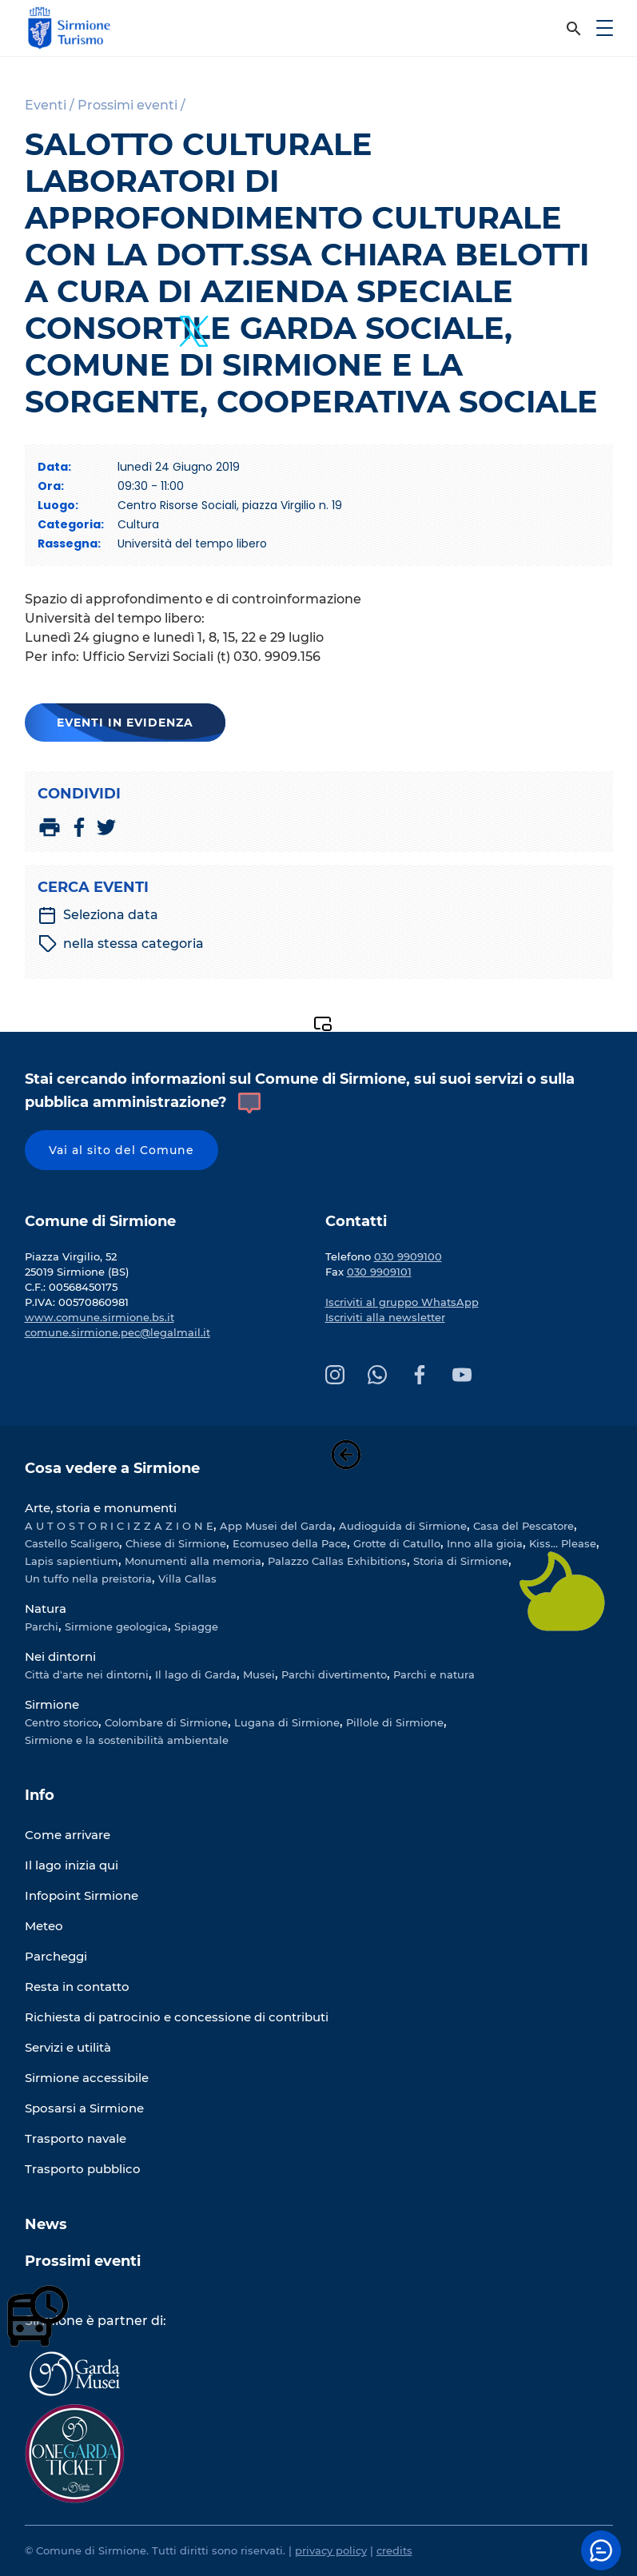 The width and height of the screenshot is (637, 2576). What do you see at coordinates (560, 1595) in the screenshot?
I see `indicates nighttime or evening weather conditions` at bounding box center [560, 1595].